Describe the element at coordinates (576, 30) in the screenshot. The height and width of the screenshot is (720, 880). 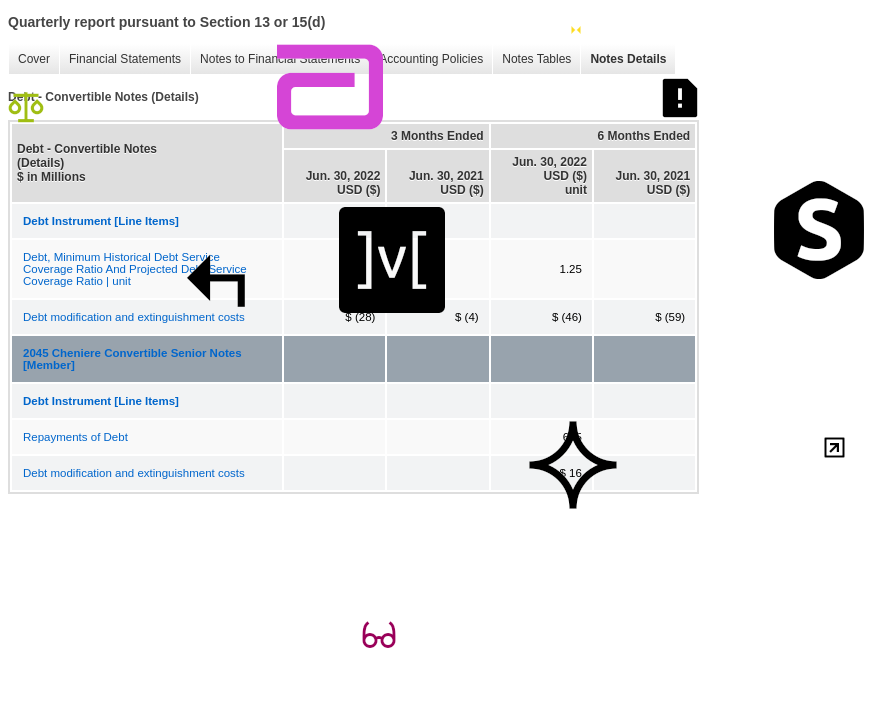
I see `collapse or contract a panel horizontally` at that location.